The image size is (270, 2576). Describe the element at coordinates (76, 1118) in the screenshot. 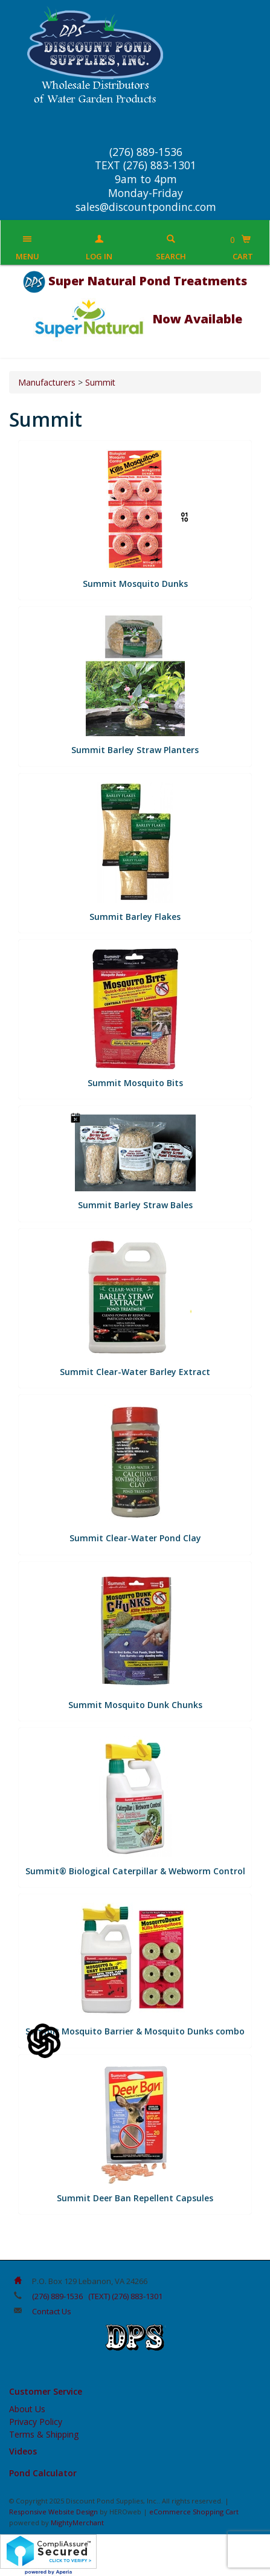

I see `cancel or delete a scheduled event` at that location.